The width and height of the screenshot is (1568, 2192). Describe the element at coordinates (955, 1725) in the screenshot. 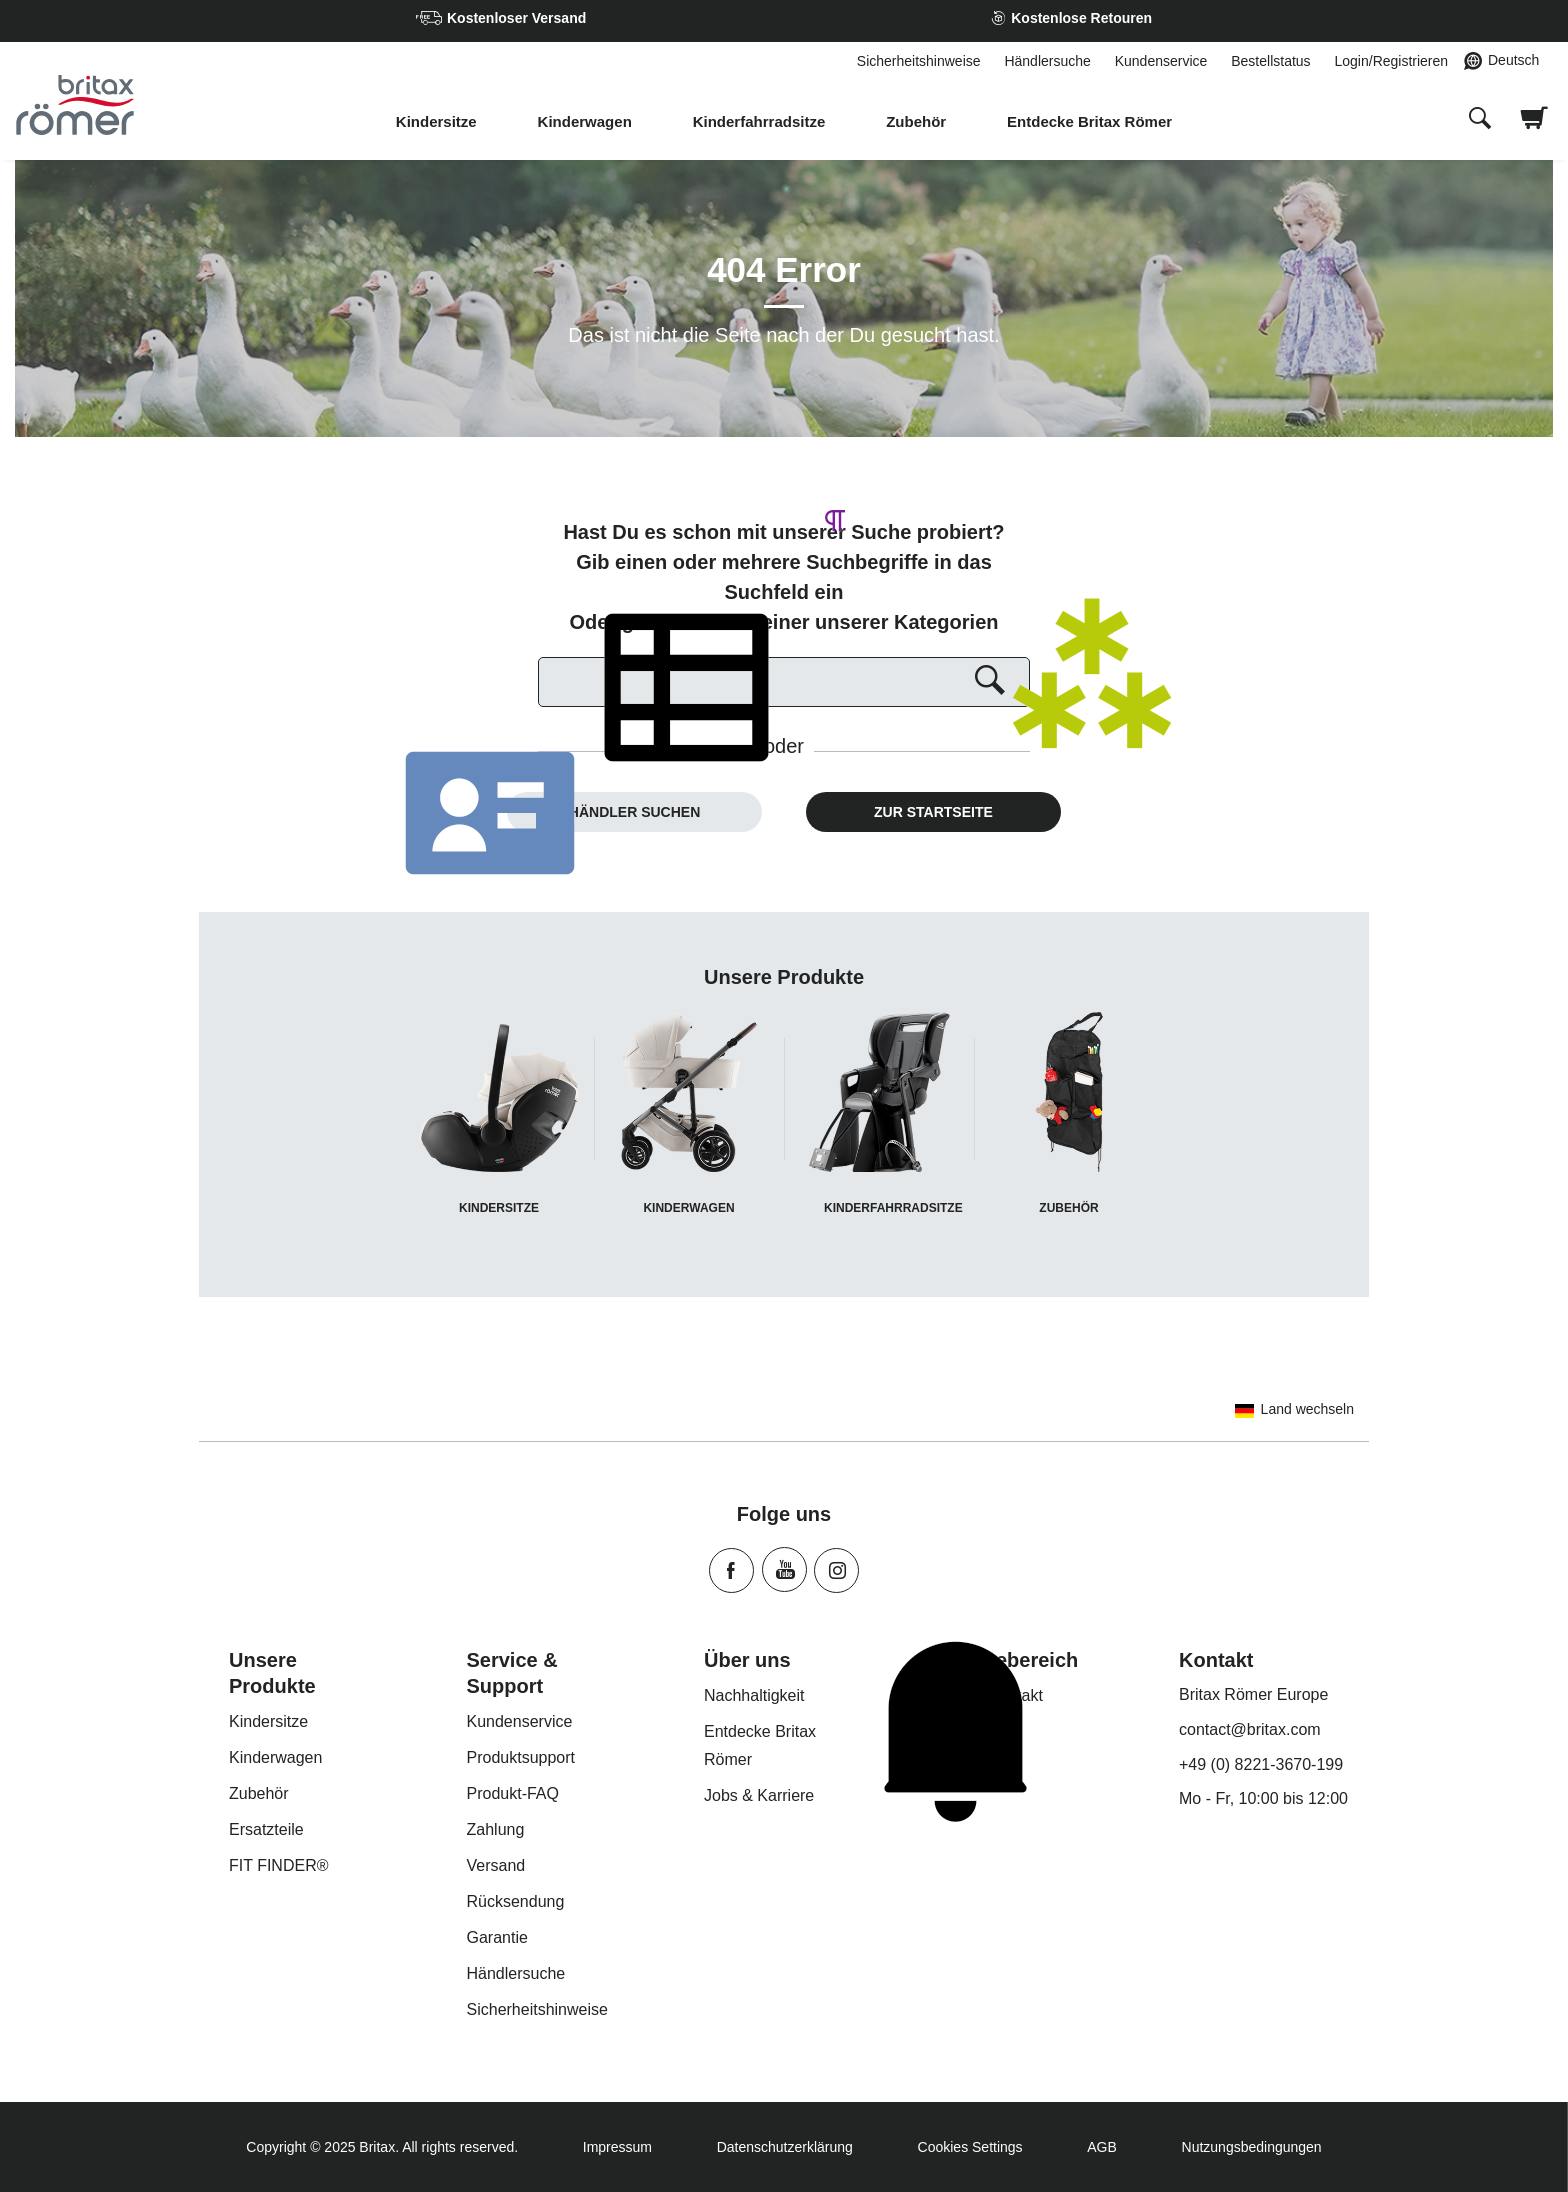

I see `view notifications` at that location.